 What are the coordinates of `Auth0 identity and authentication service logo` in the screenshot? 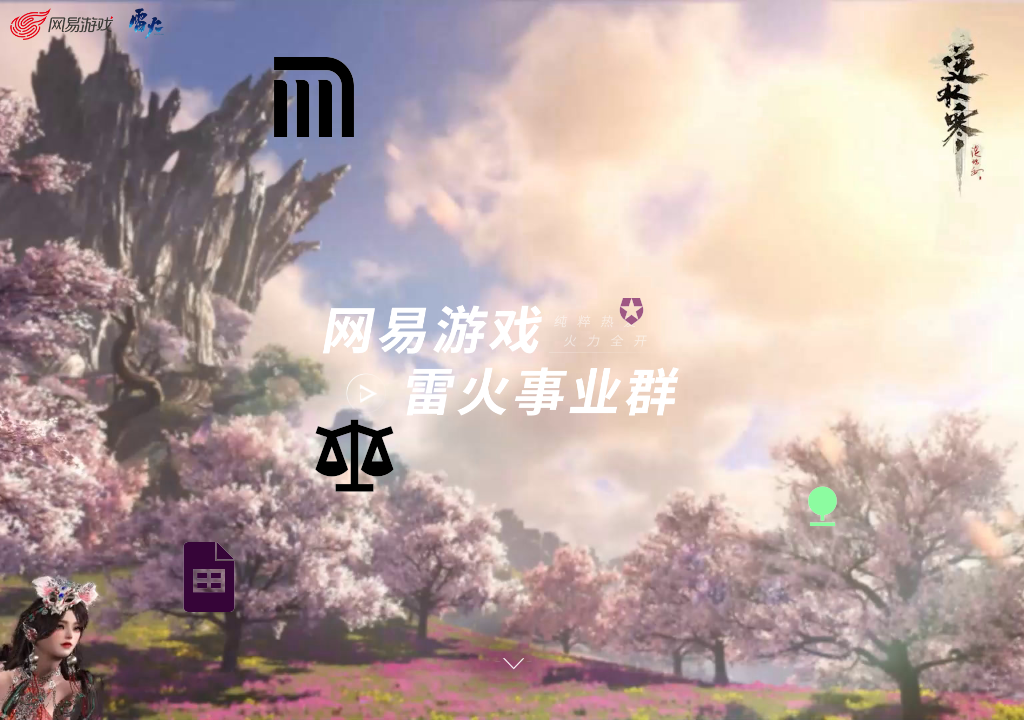 It's located at (631, 311).